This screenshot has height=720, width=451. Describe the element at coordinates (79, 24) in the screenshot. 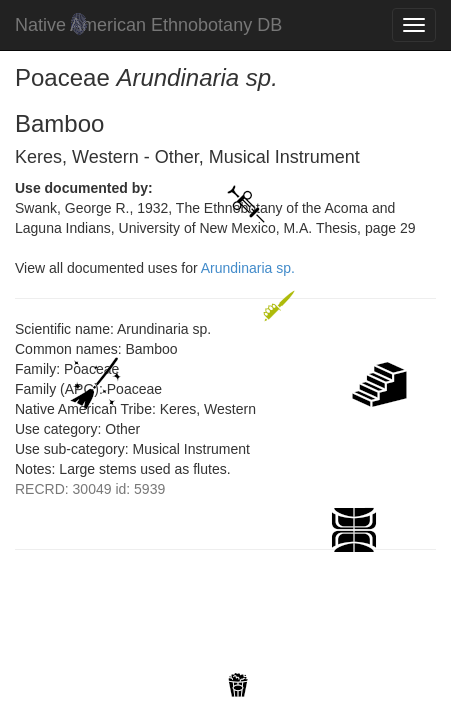

I see `authenticate using fingerprint` at that location.